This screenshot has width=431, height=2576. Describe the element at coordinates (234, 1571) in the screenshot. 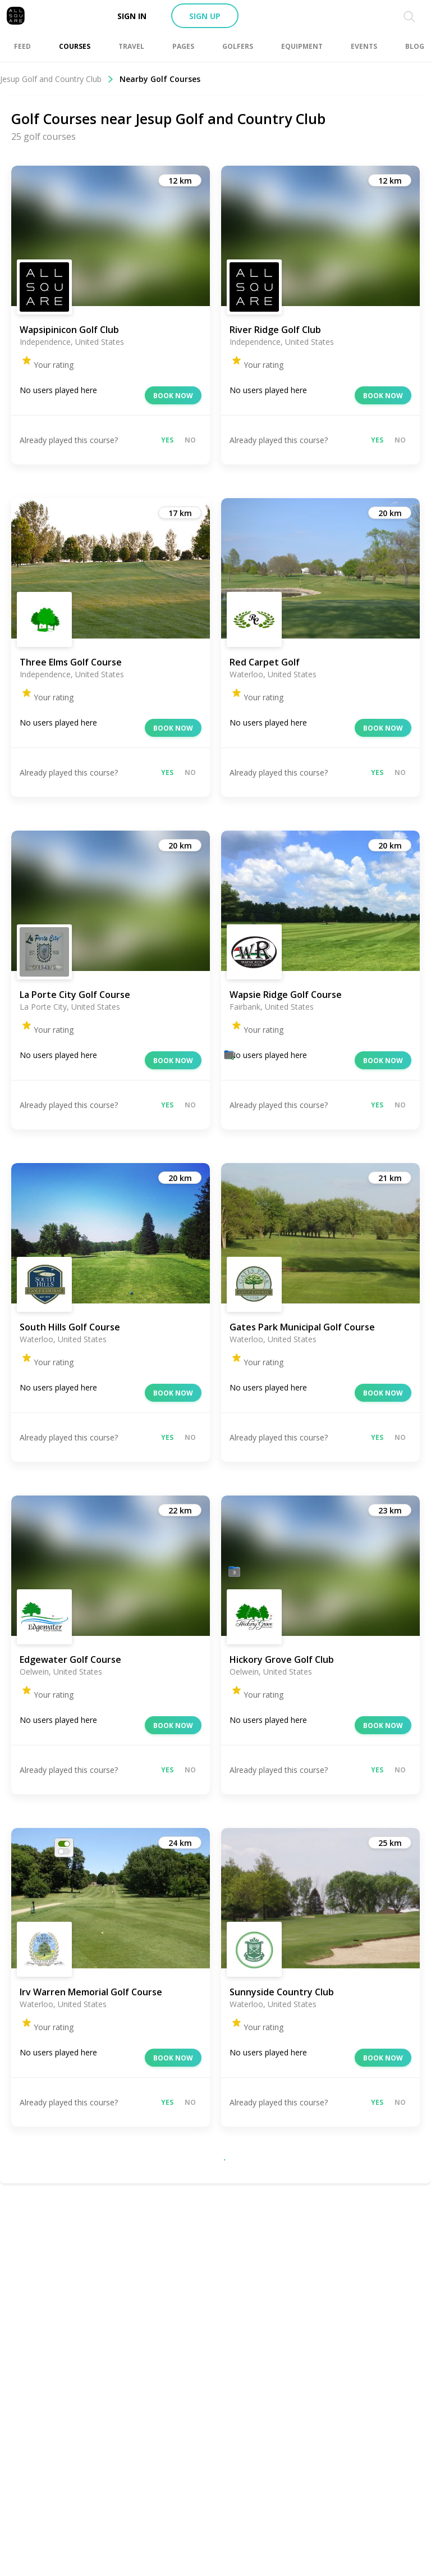

I see `access your templates folder` at that location.